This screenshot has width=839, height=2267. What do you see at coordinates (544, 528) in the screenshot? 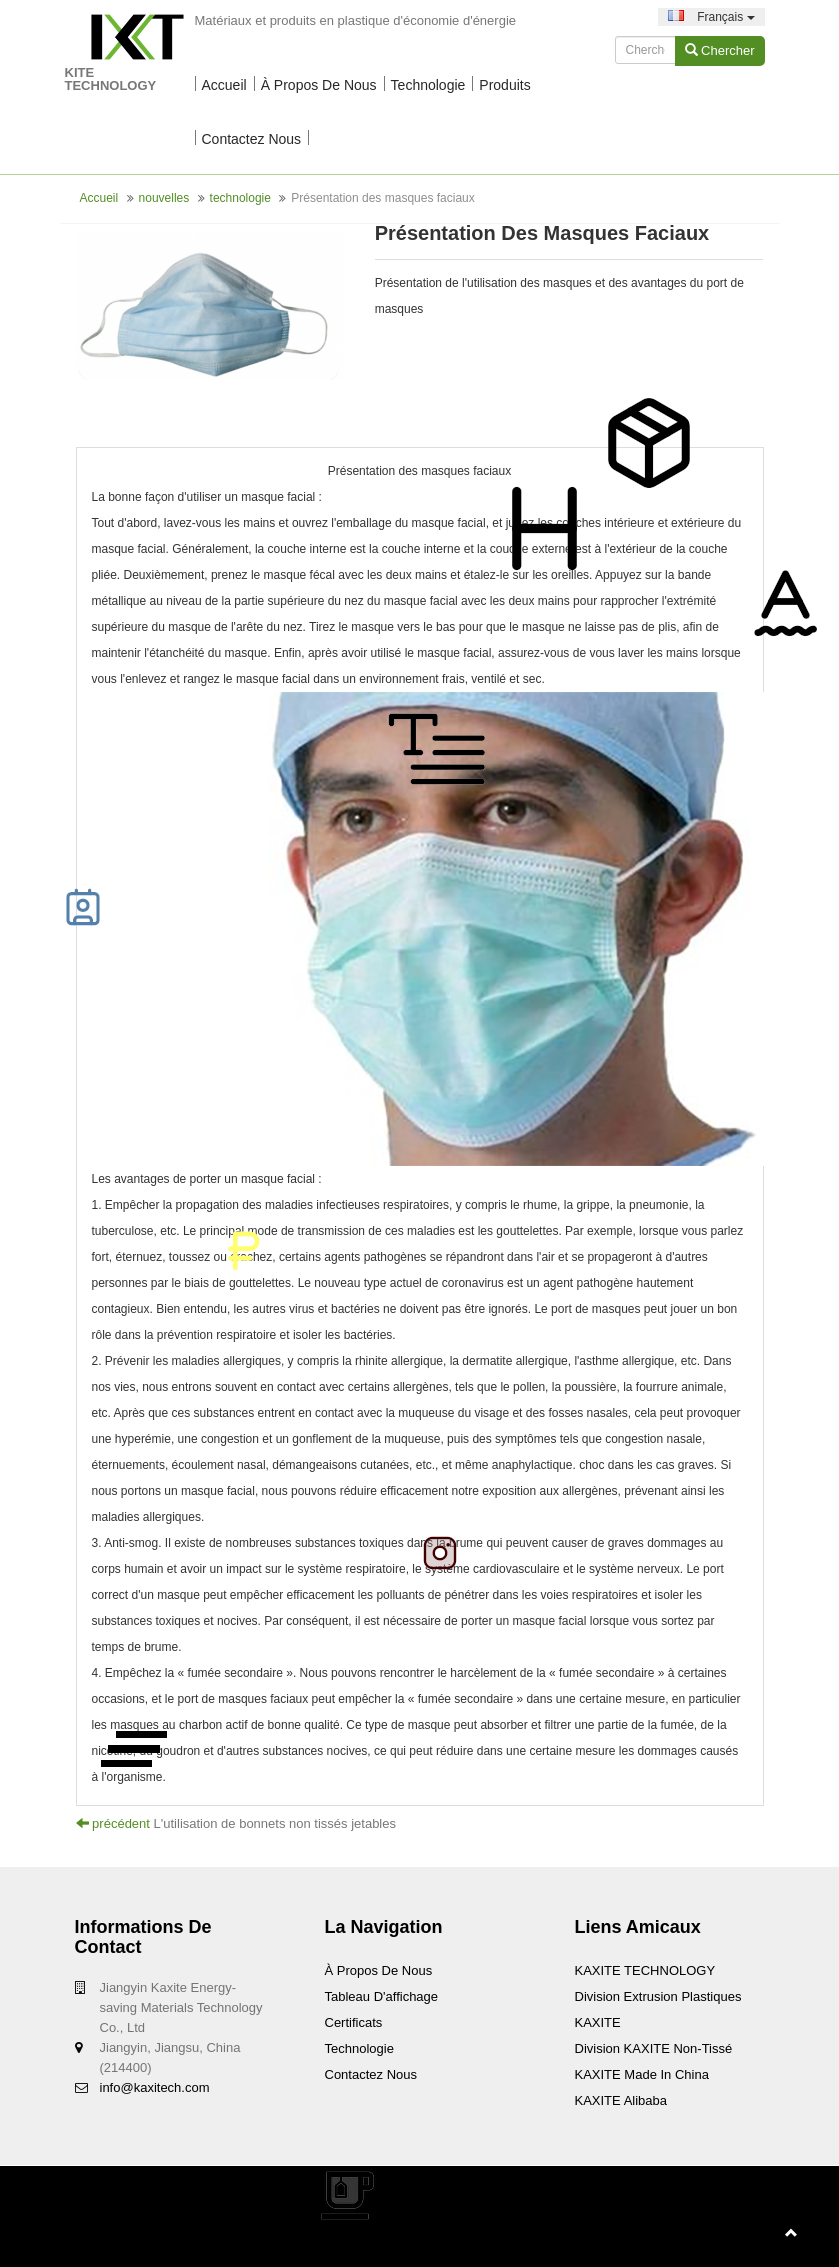
I see `insert a heading in a text document` at bounding box center [544, 528].